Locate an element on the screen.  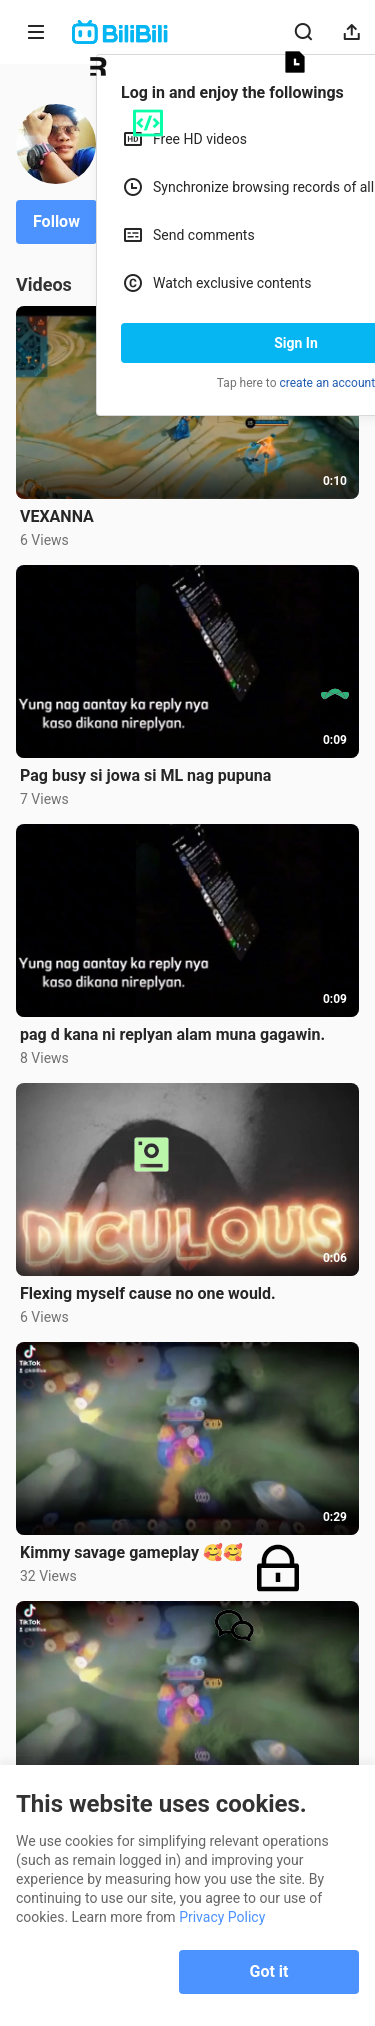
access polaroid or instant camera features is located at coordinates (151, 1154).